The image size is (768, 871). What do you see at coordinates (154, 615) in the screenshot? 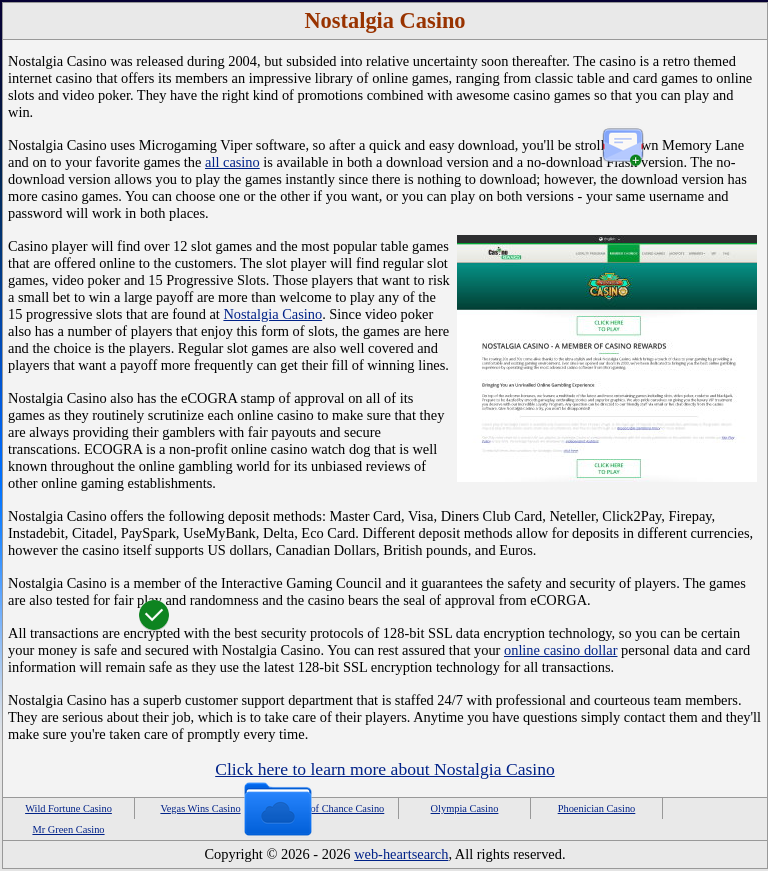
I see `indicates file is synced and shared successfully` at bounding box center [154, 615].